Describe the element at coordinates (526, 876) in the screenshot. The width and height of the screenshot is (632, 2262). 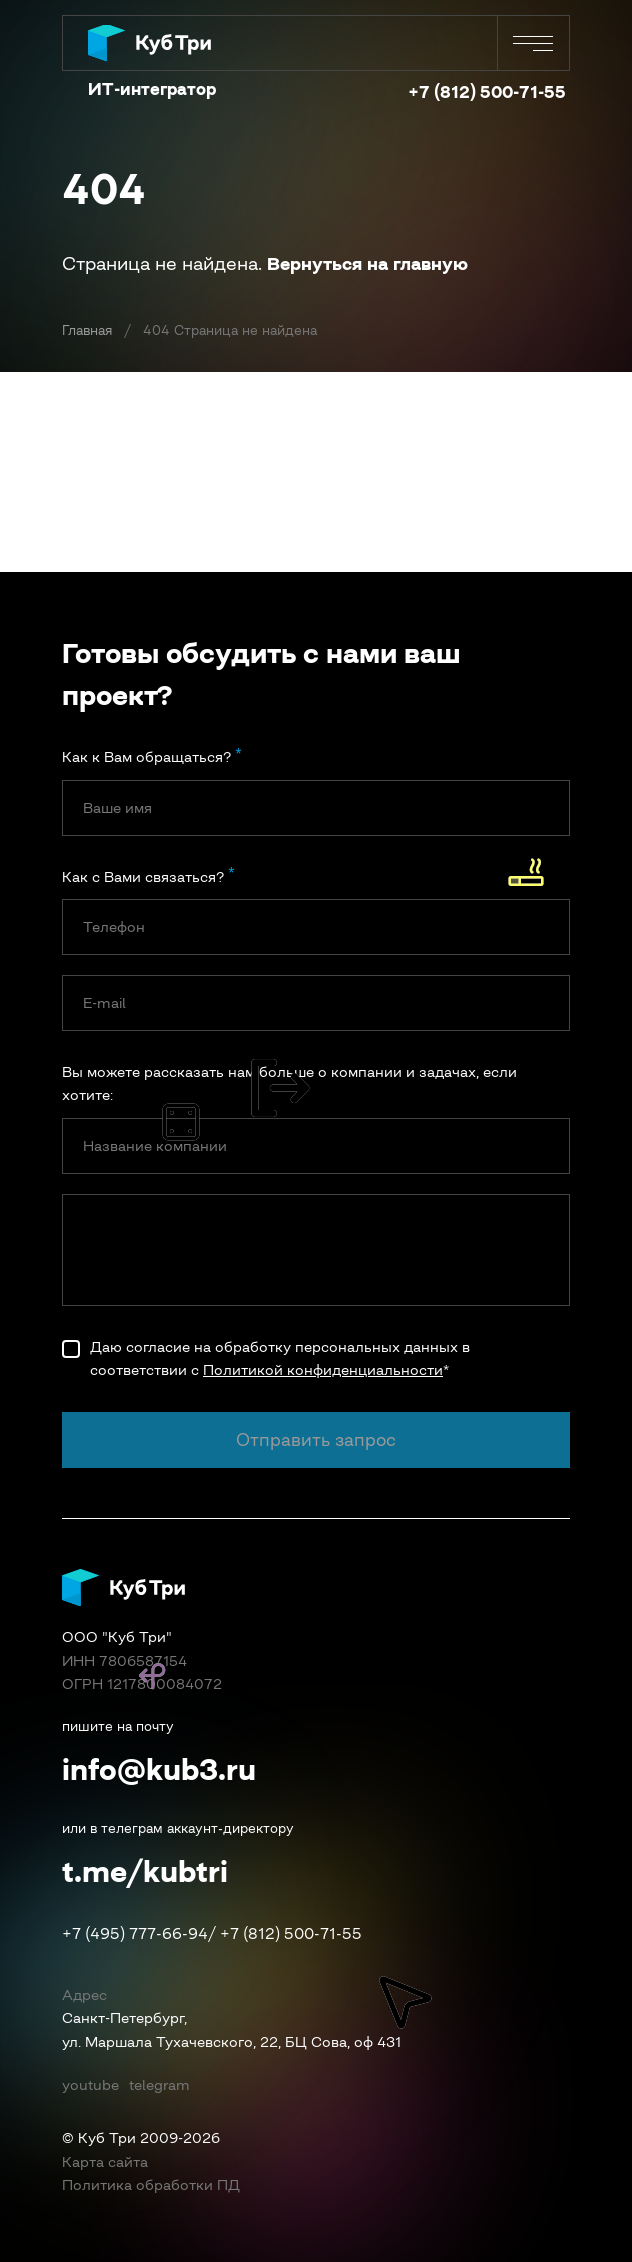
I see `indicates a designated smoking area` at that location.